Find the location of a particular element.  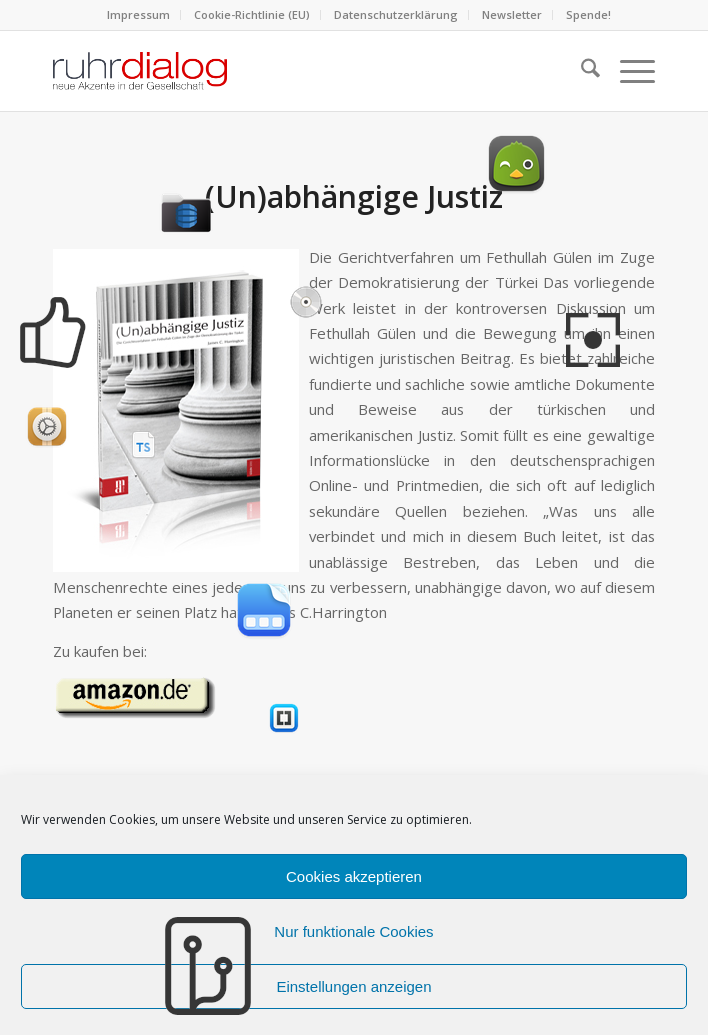

a typescript source file is located at coordinates (143, 444).